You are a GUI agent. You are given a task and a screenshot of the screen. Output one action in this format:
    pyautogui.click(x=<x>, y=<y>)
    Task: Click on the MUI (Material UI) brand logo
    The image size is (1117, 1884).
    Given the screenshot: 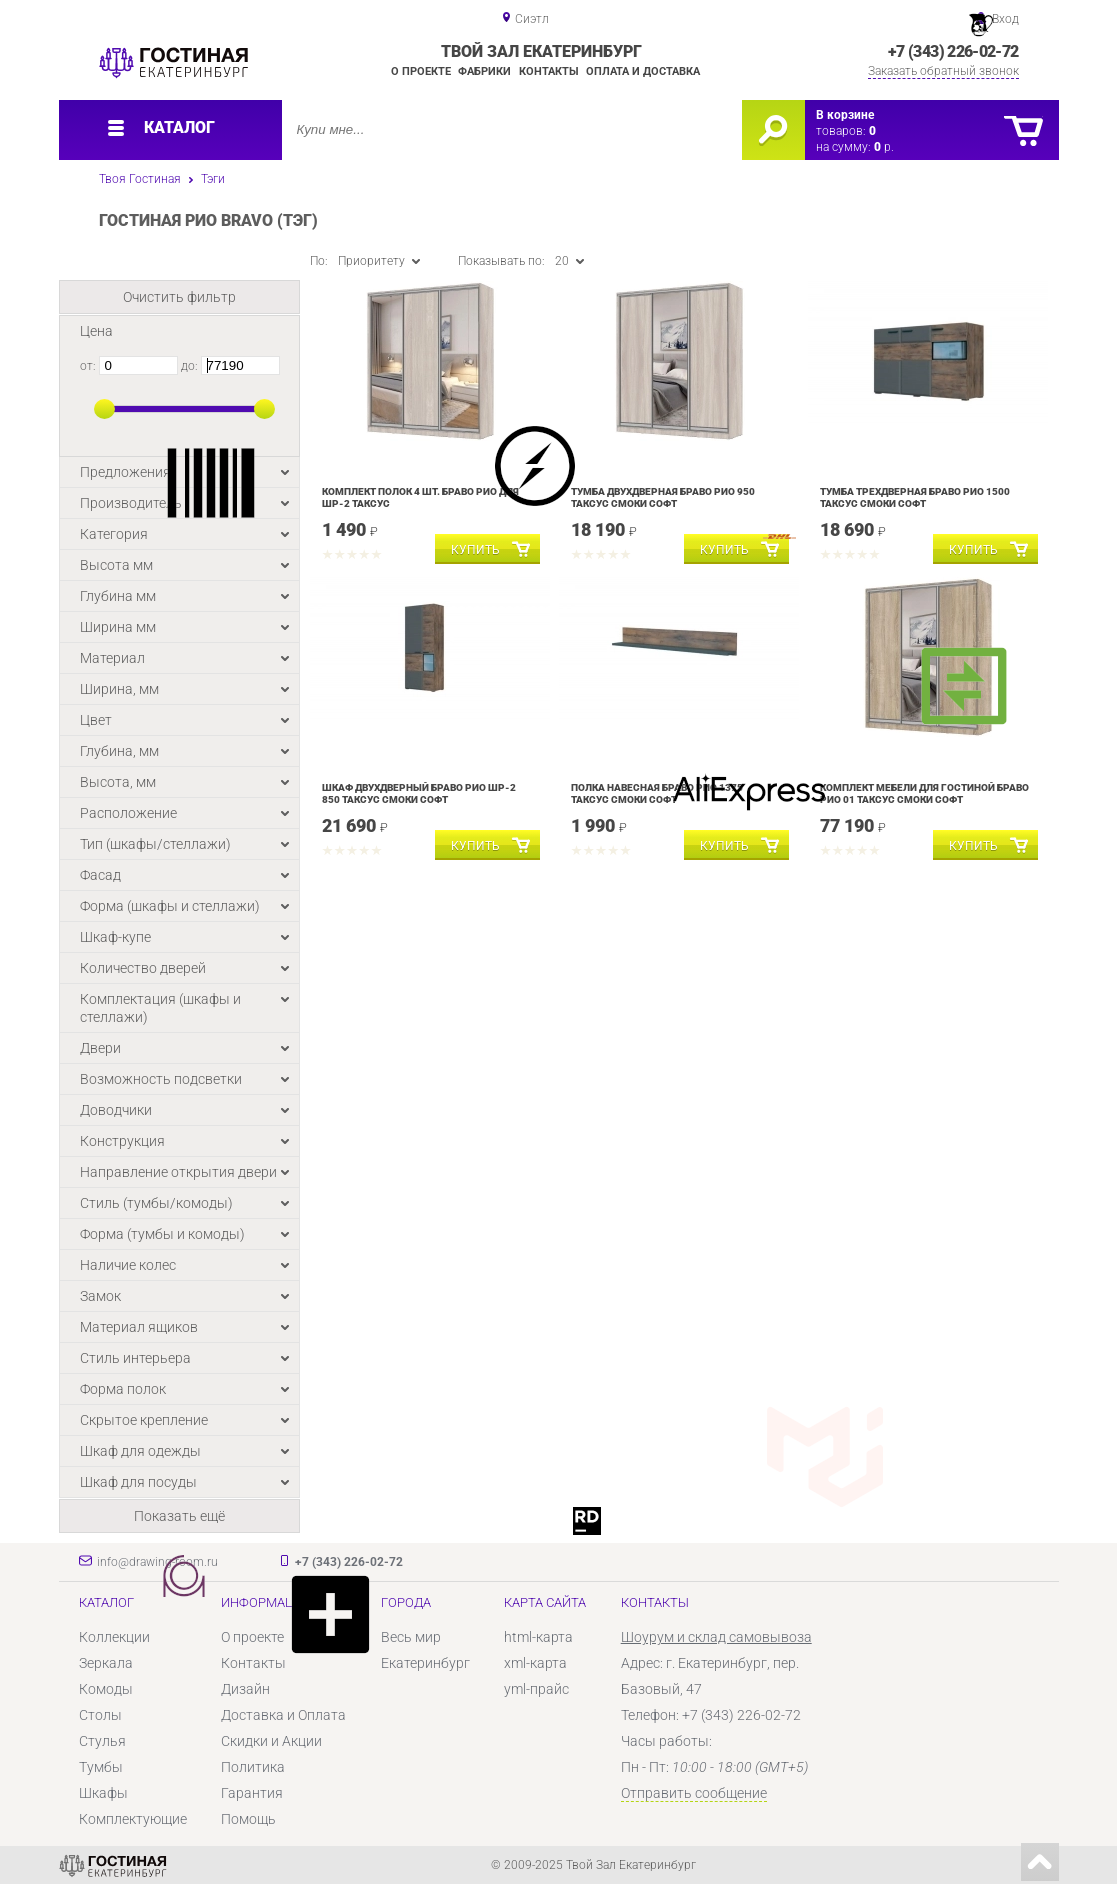 What is the action you would take?
    pyautogui.click(x=825, y=1457)
    